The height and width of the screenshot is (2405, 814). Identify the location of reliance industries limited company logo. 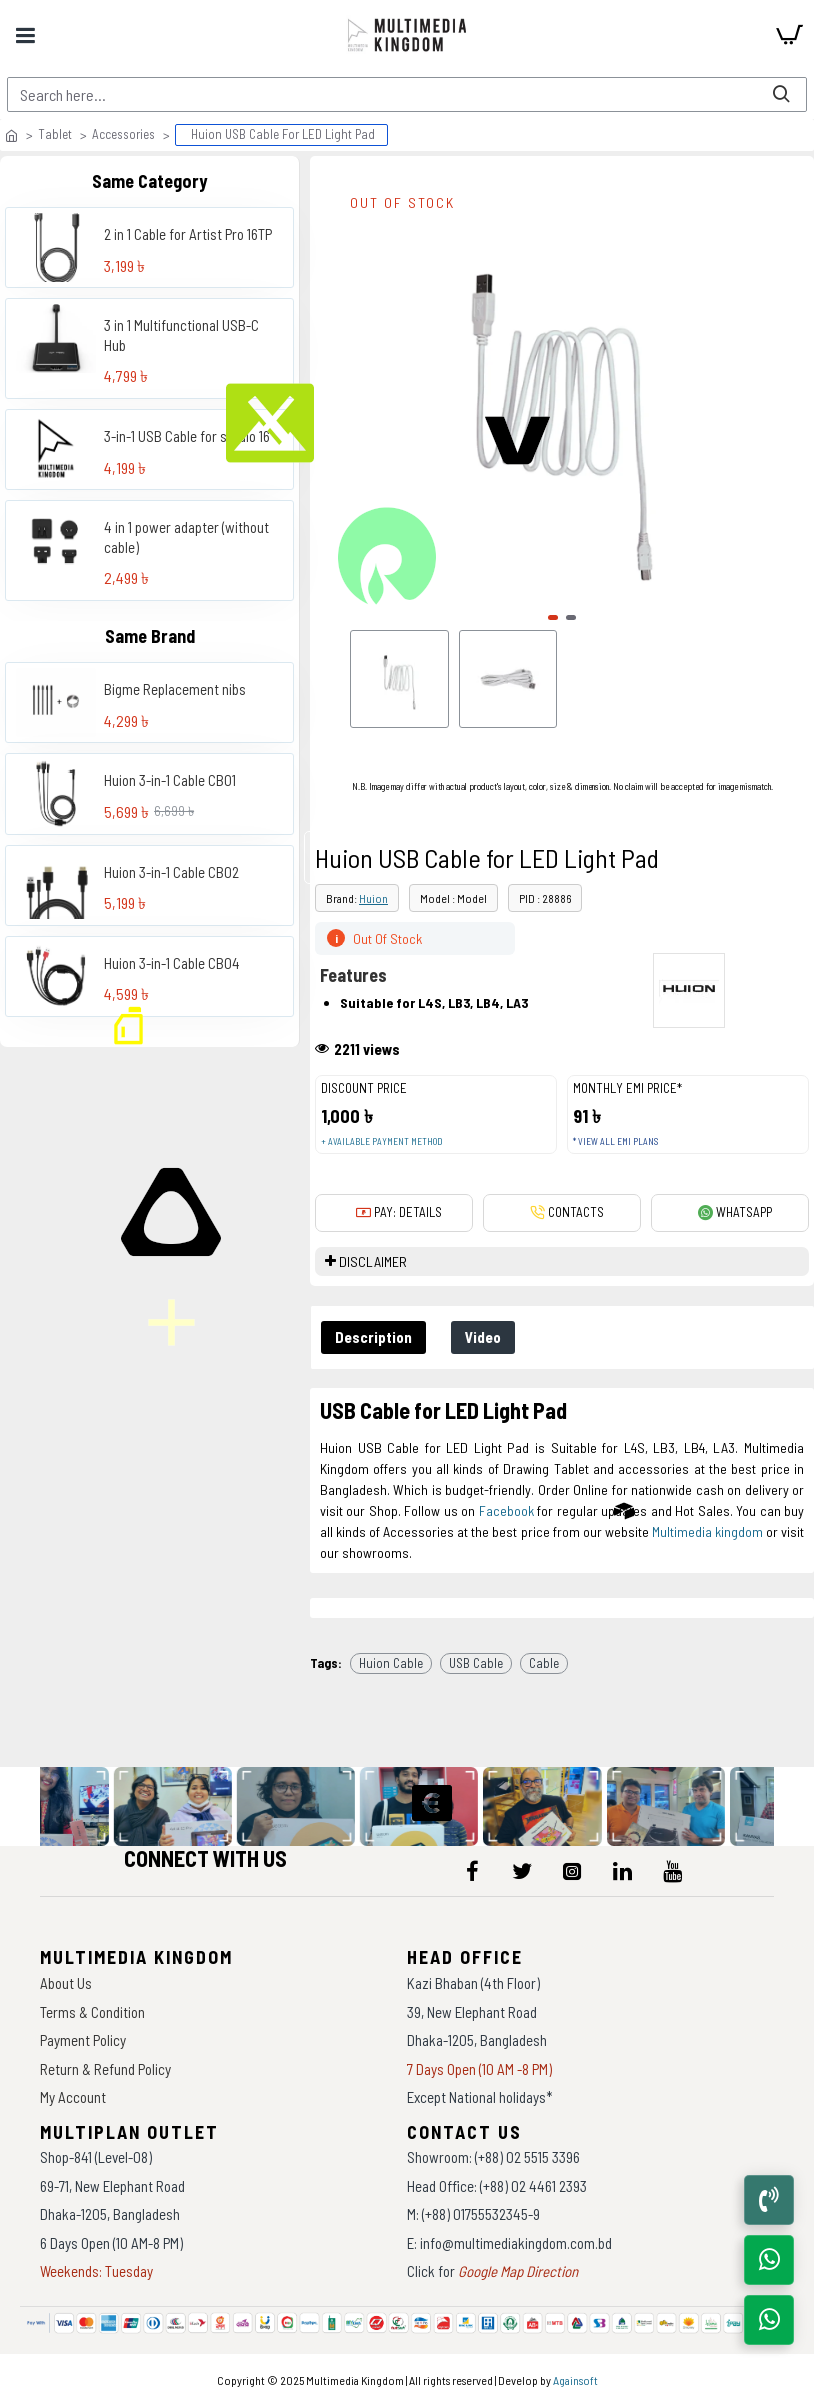
(387, 556).